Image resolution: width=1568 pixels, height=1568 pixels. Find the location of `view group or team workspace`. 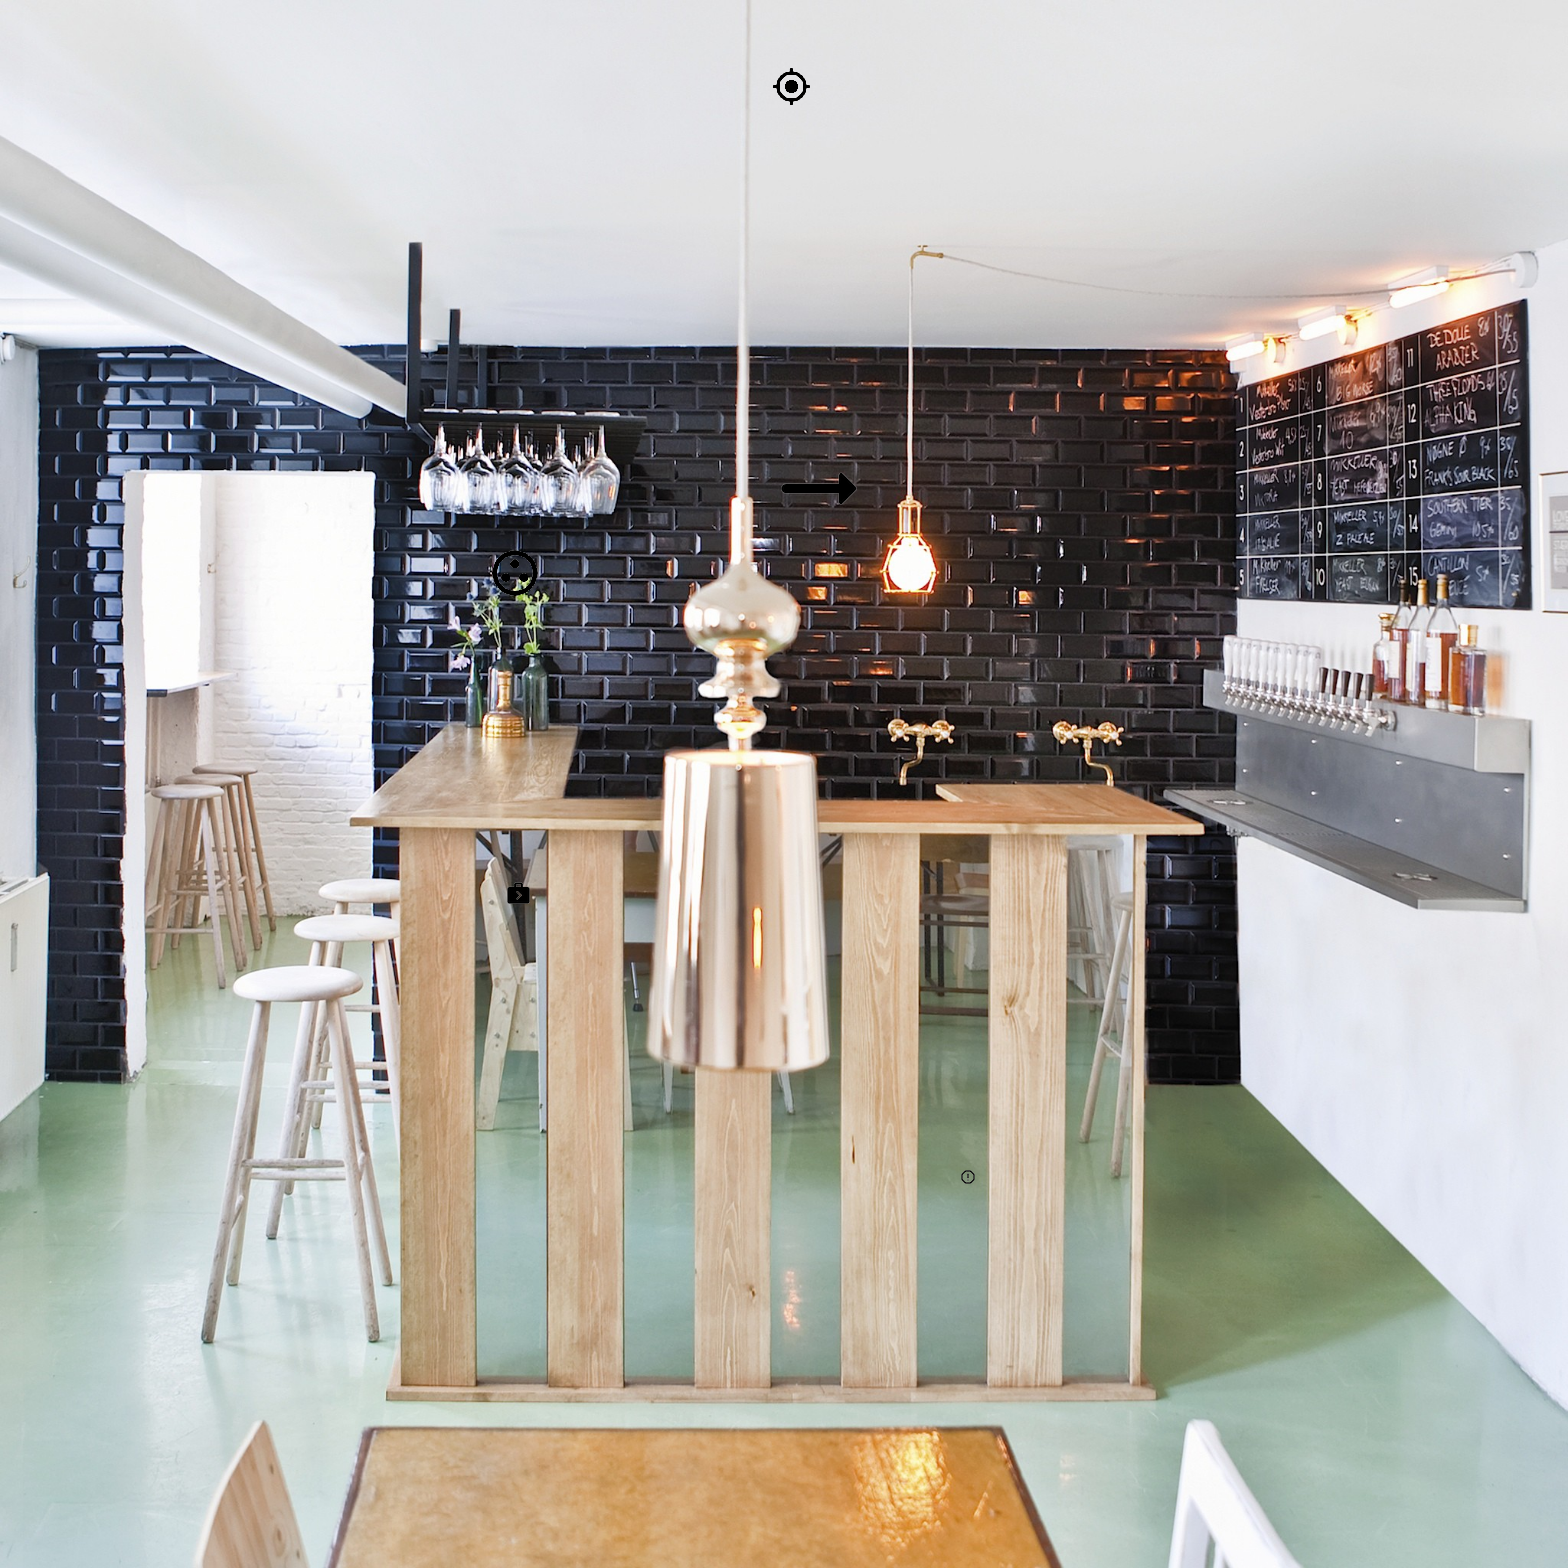

view group or team workspace is located at coordinates (515, 573).